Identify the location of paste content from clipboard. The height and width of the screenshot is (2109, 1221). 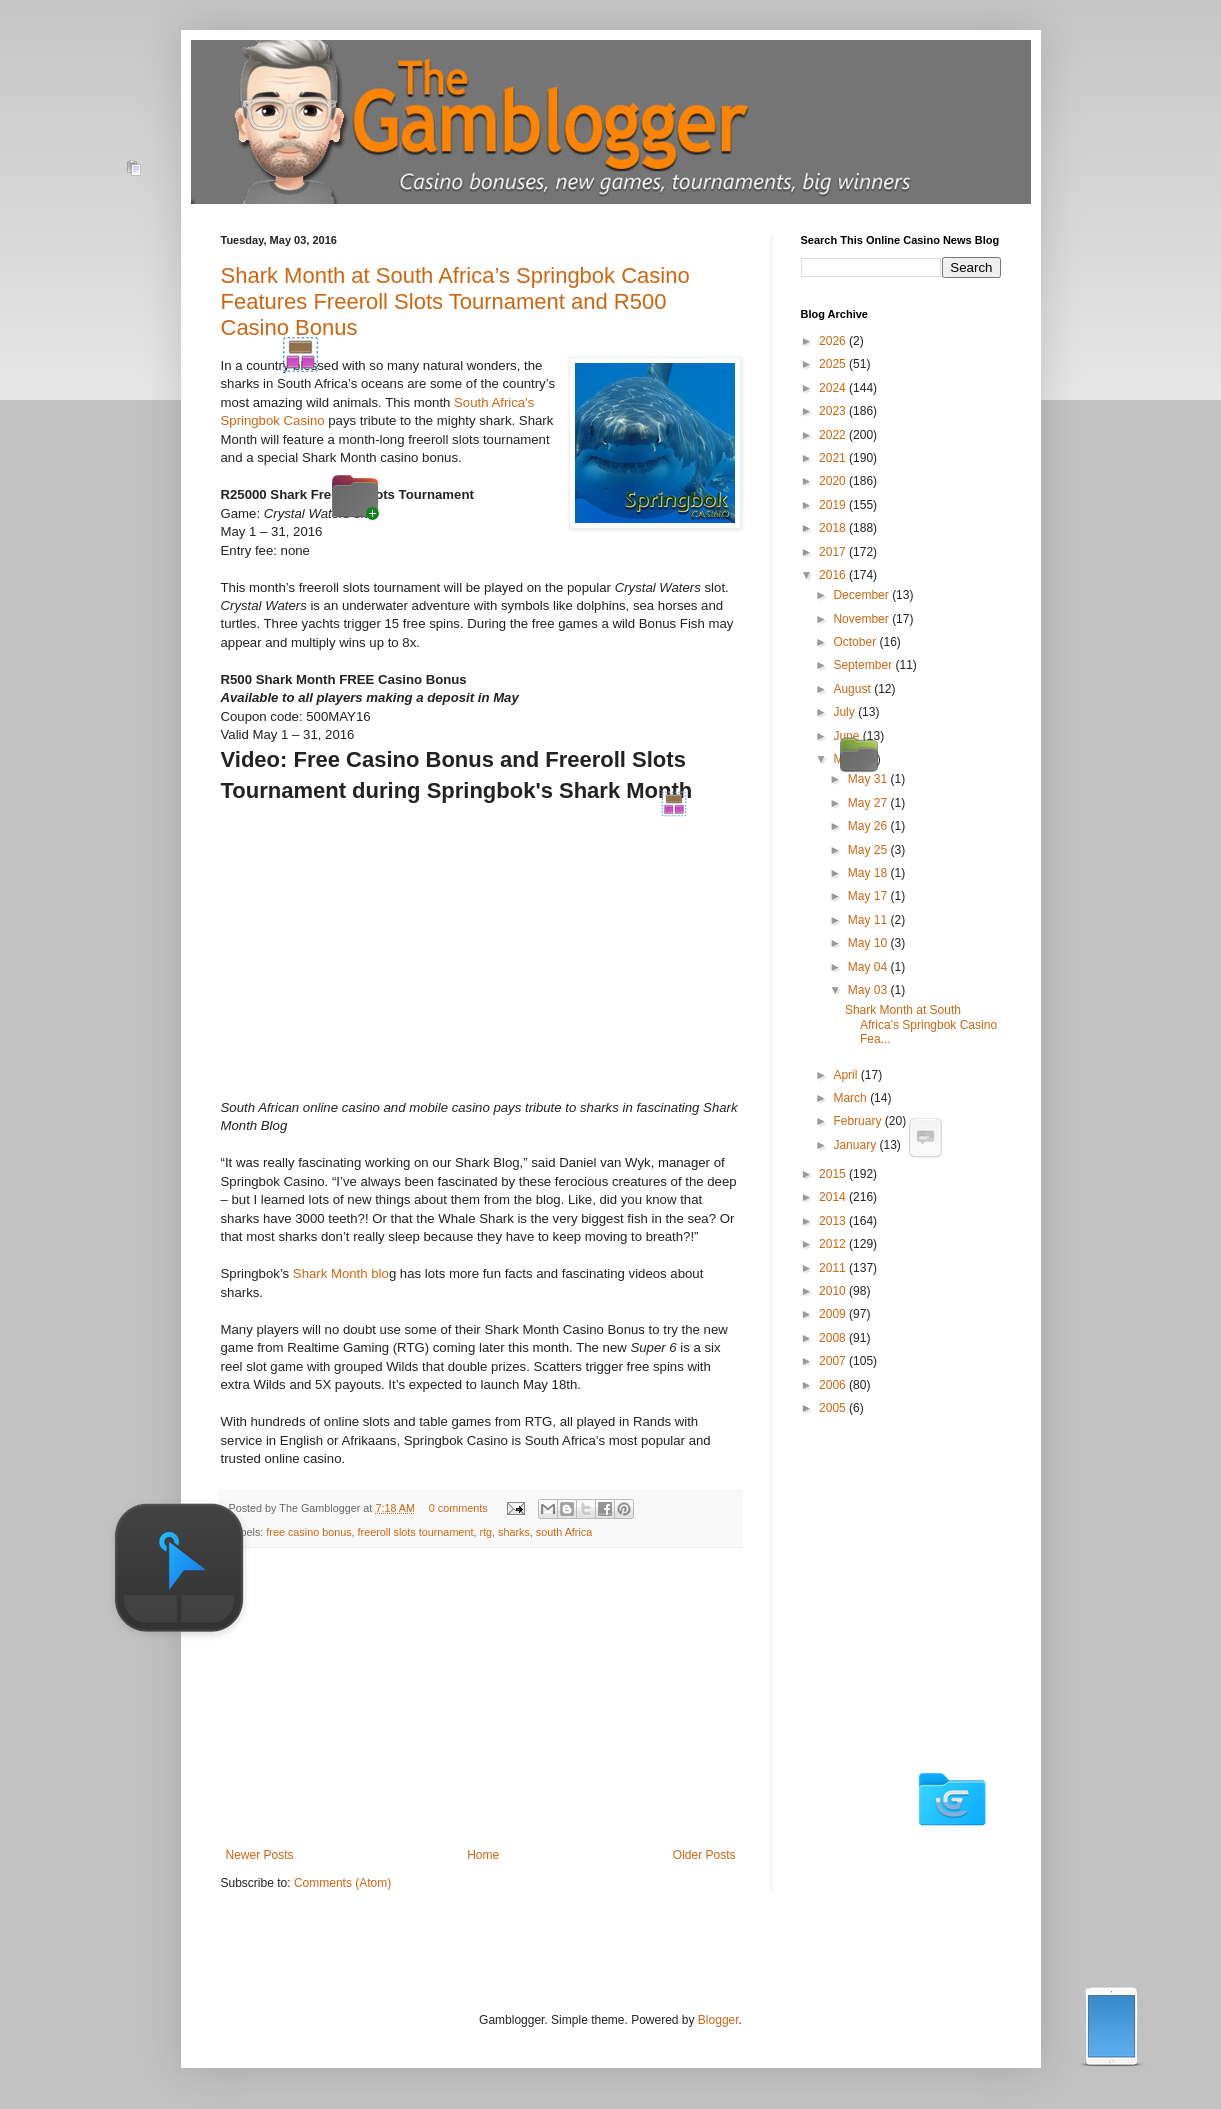
(134, 168).